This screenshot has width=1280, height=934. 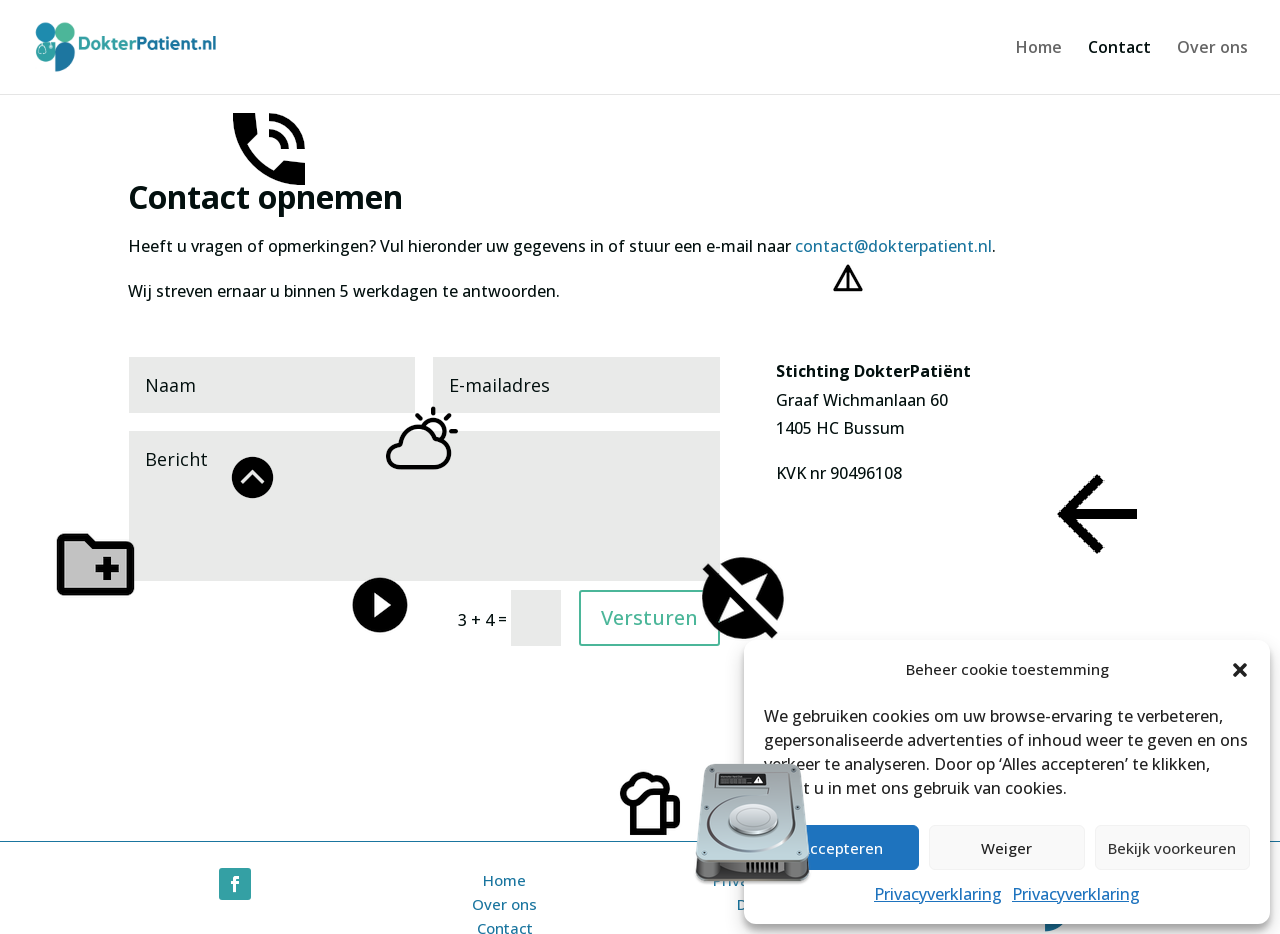 I want to click on go back to the previous screen, so click(x=1097, y=514).